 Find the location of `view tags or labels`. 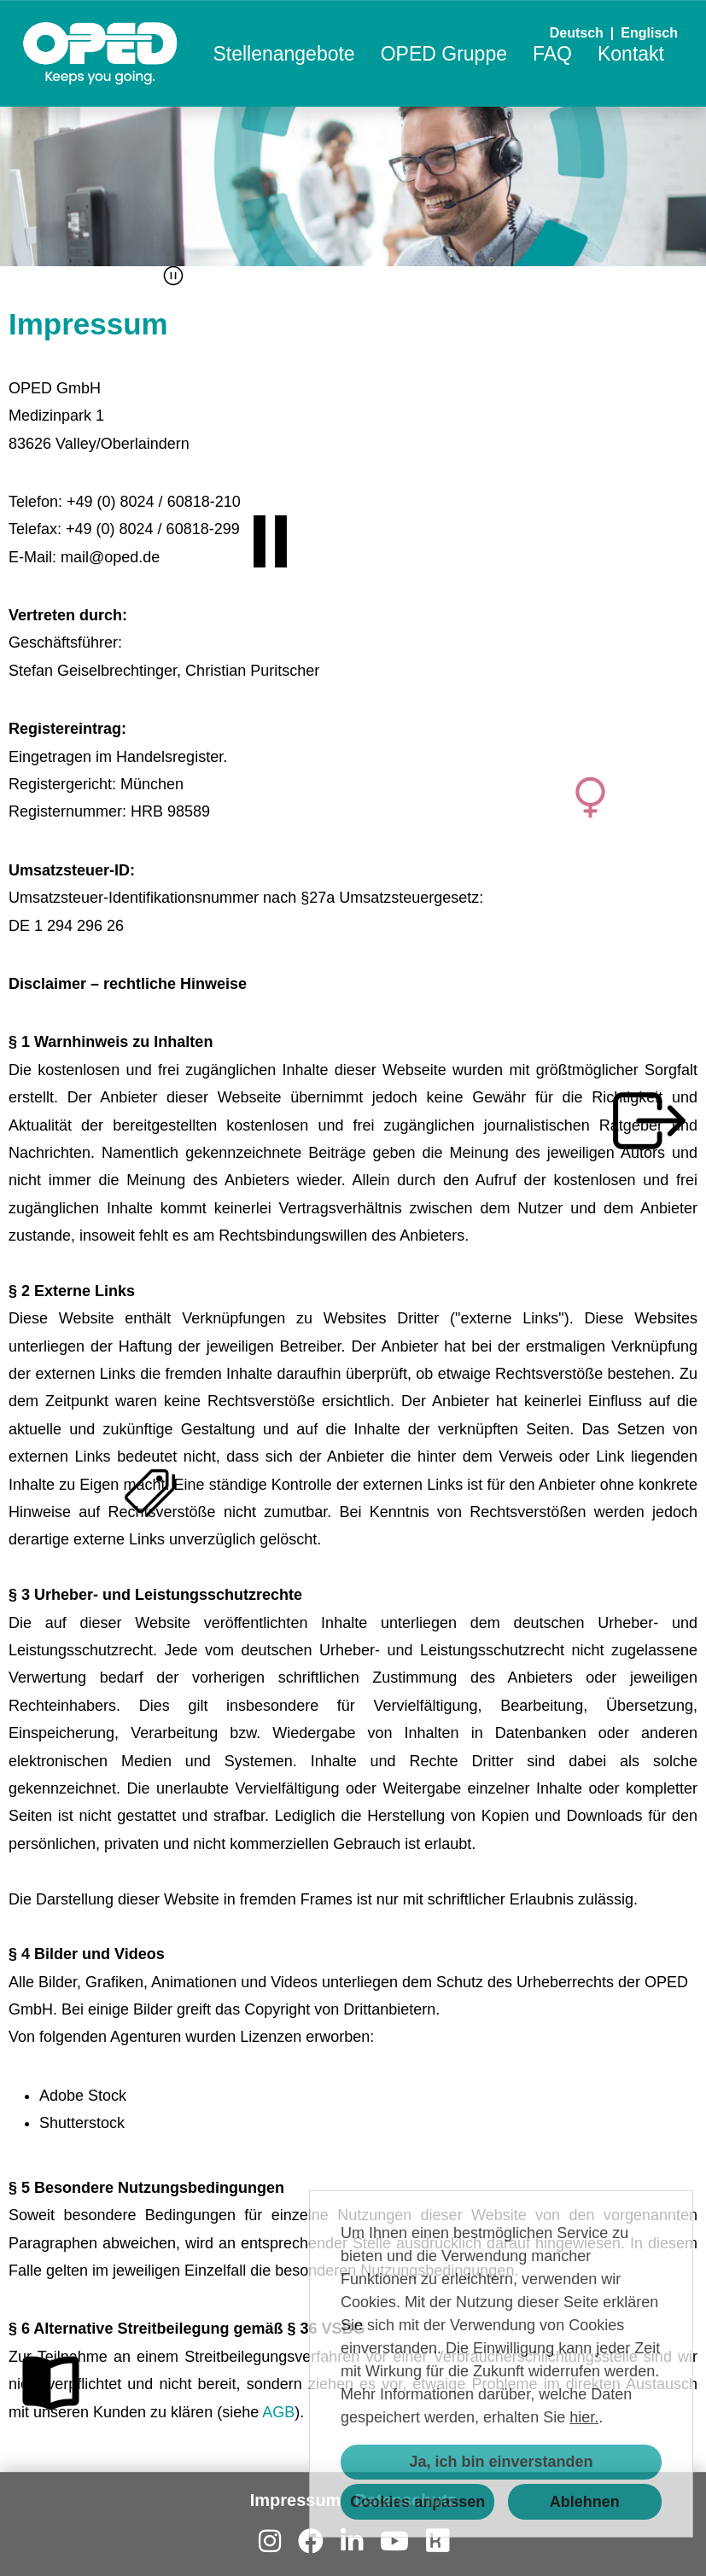

view tags or labels is located at coordinates (149, 1492).